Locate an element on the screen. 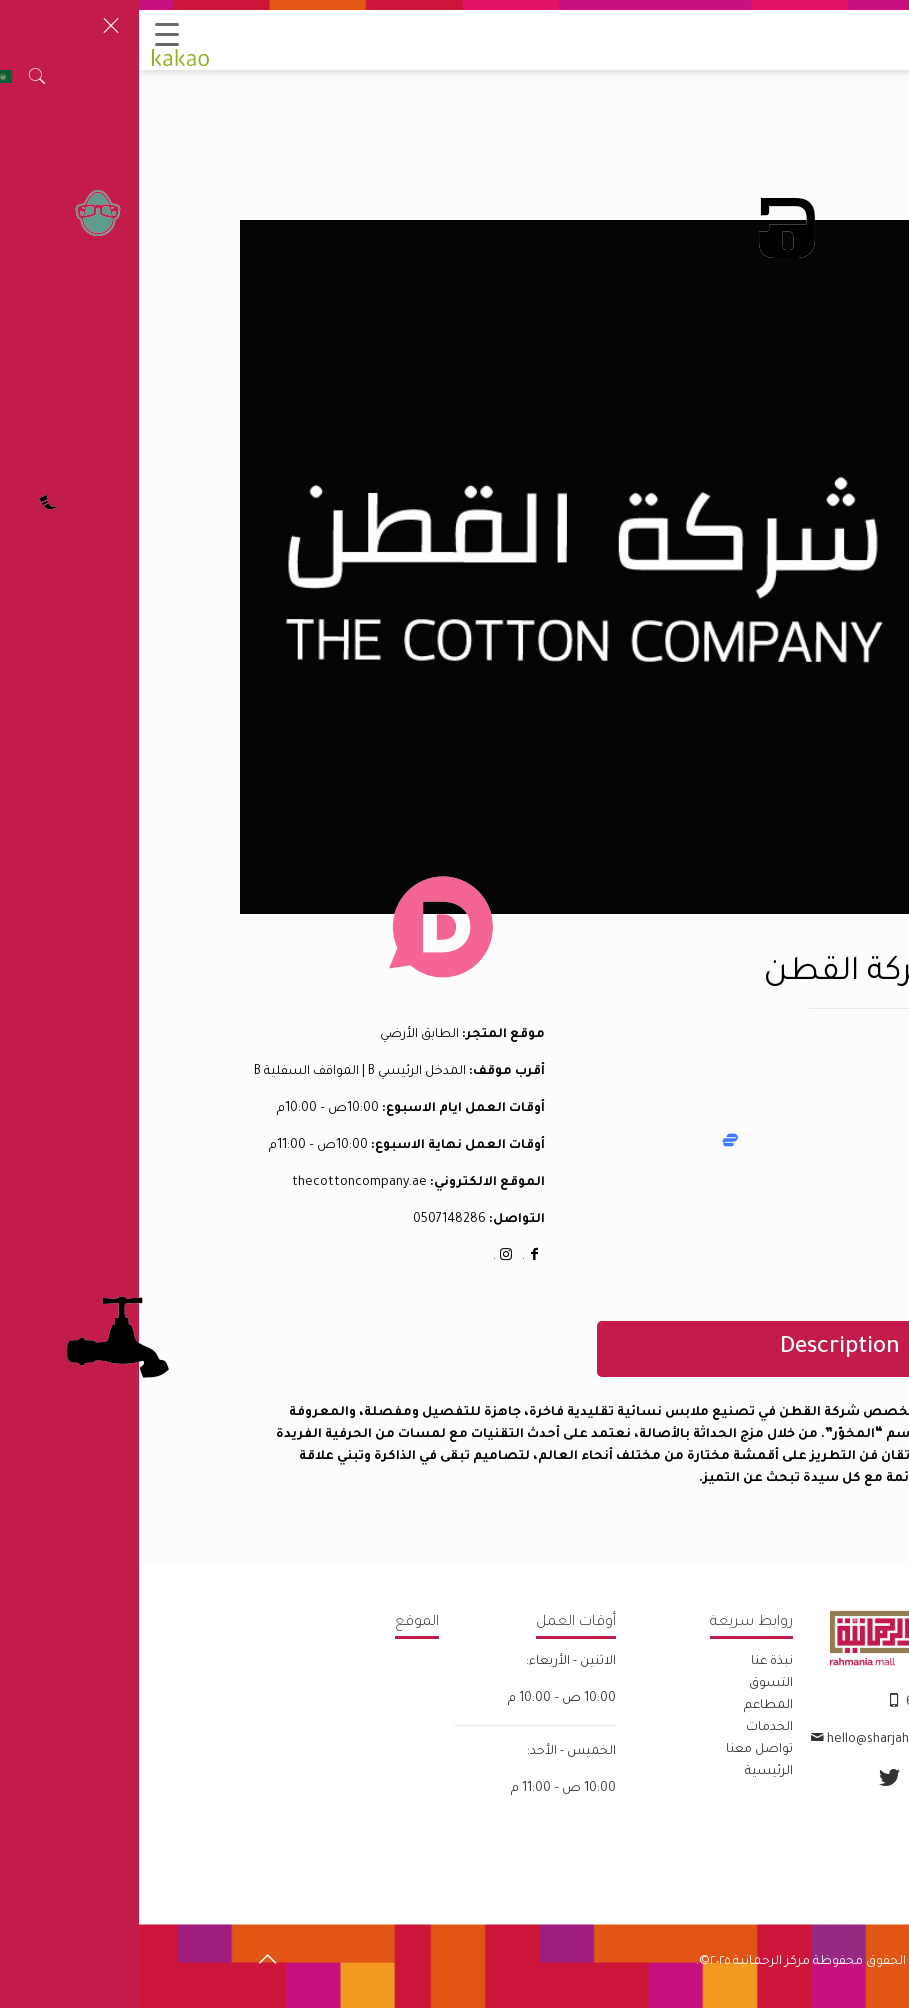  open Disqus comments section is located at coordinates (441, 927).